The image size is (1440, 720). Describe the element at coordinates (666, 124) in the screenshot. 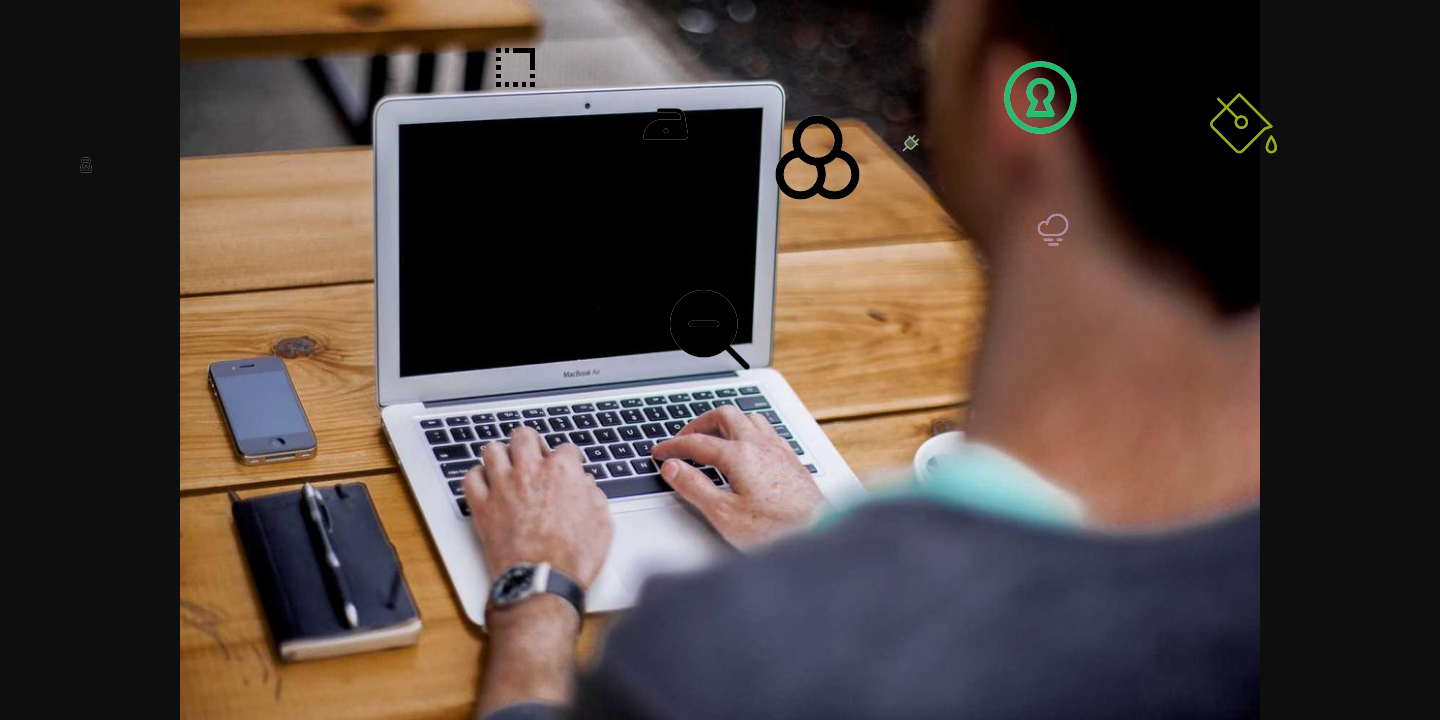

I see `indicates clothing requires ironing` at that location.